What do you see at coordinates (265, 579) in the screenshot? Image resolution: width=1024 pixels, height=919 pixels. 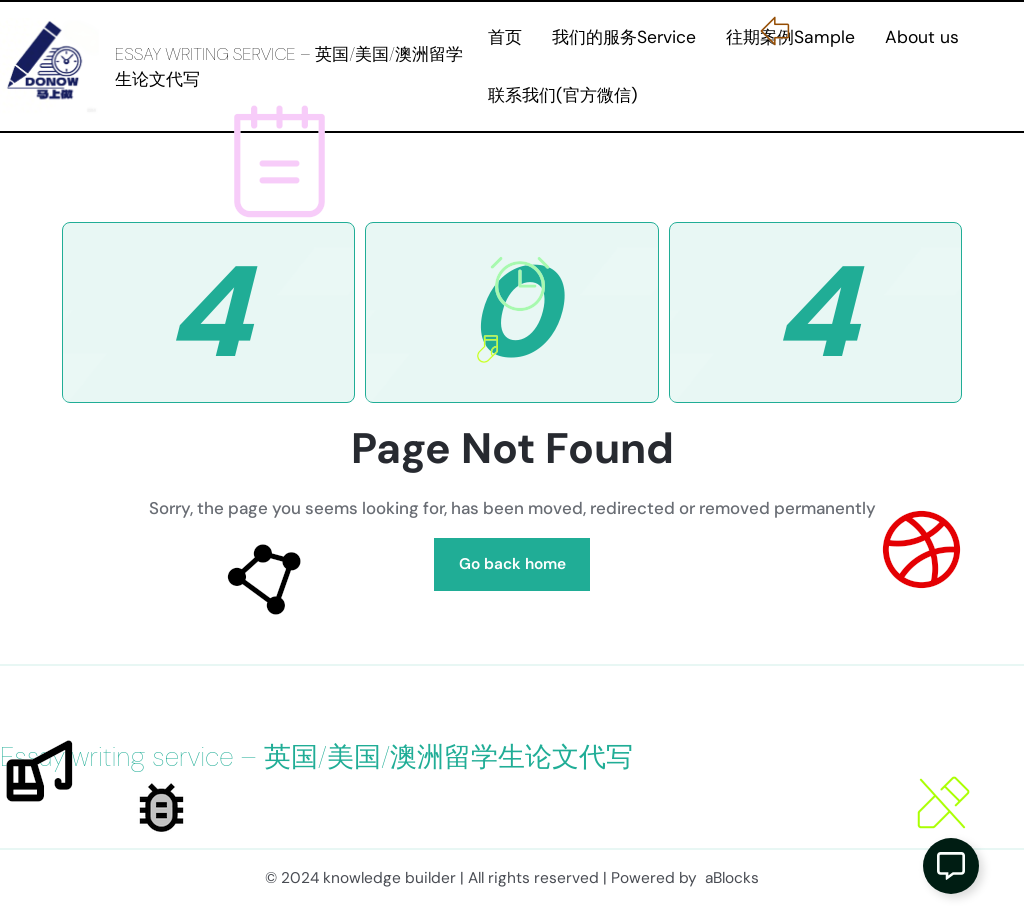 I see `create a polygon or shape` at bounding box center [265, 579].